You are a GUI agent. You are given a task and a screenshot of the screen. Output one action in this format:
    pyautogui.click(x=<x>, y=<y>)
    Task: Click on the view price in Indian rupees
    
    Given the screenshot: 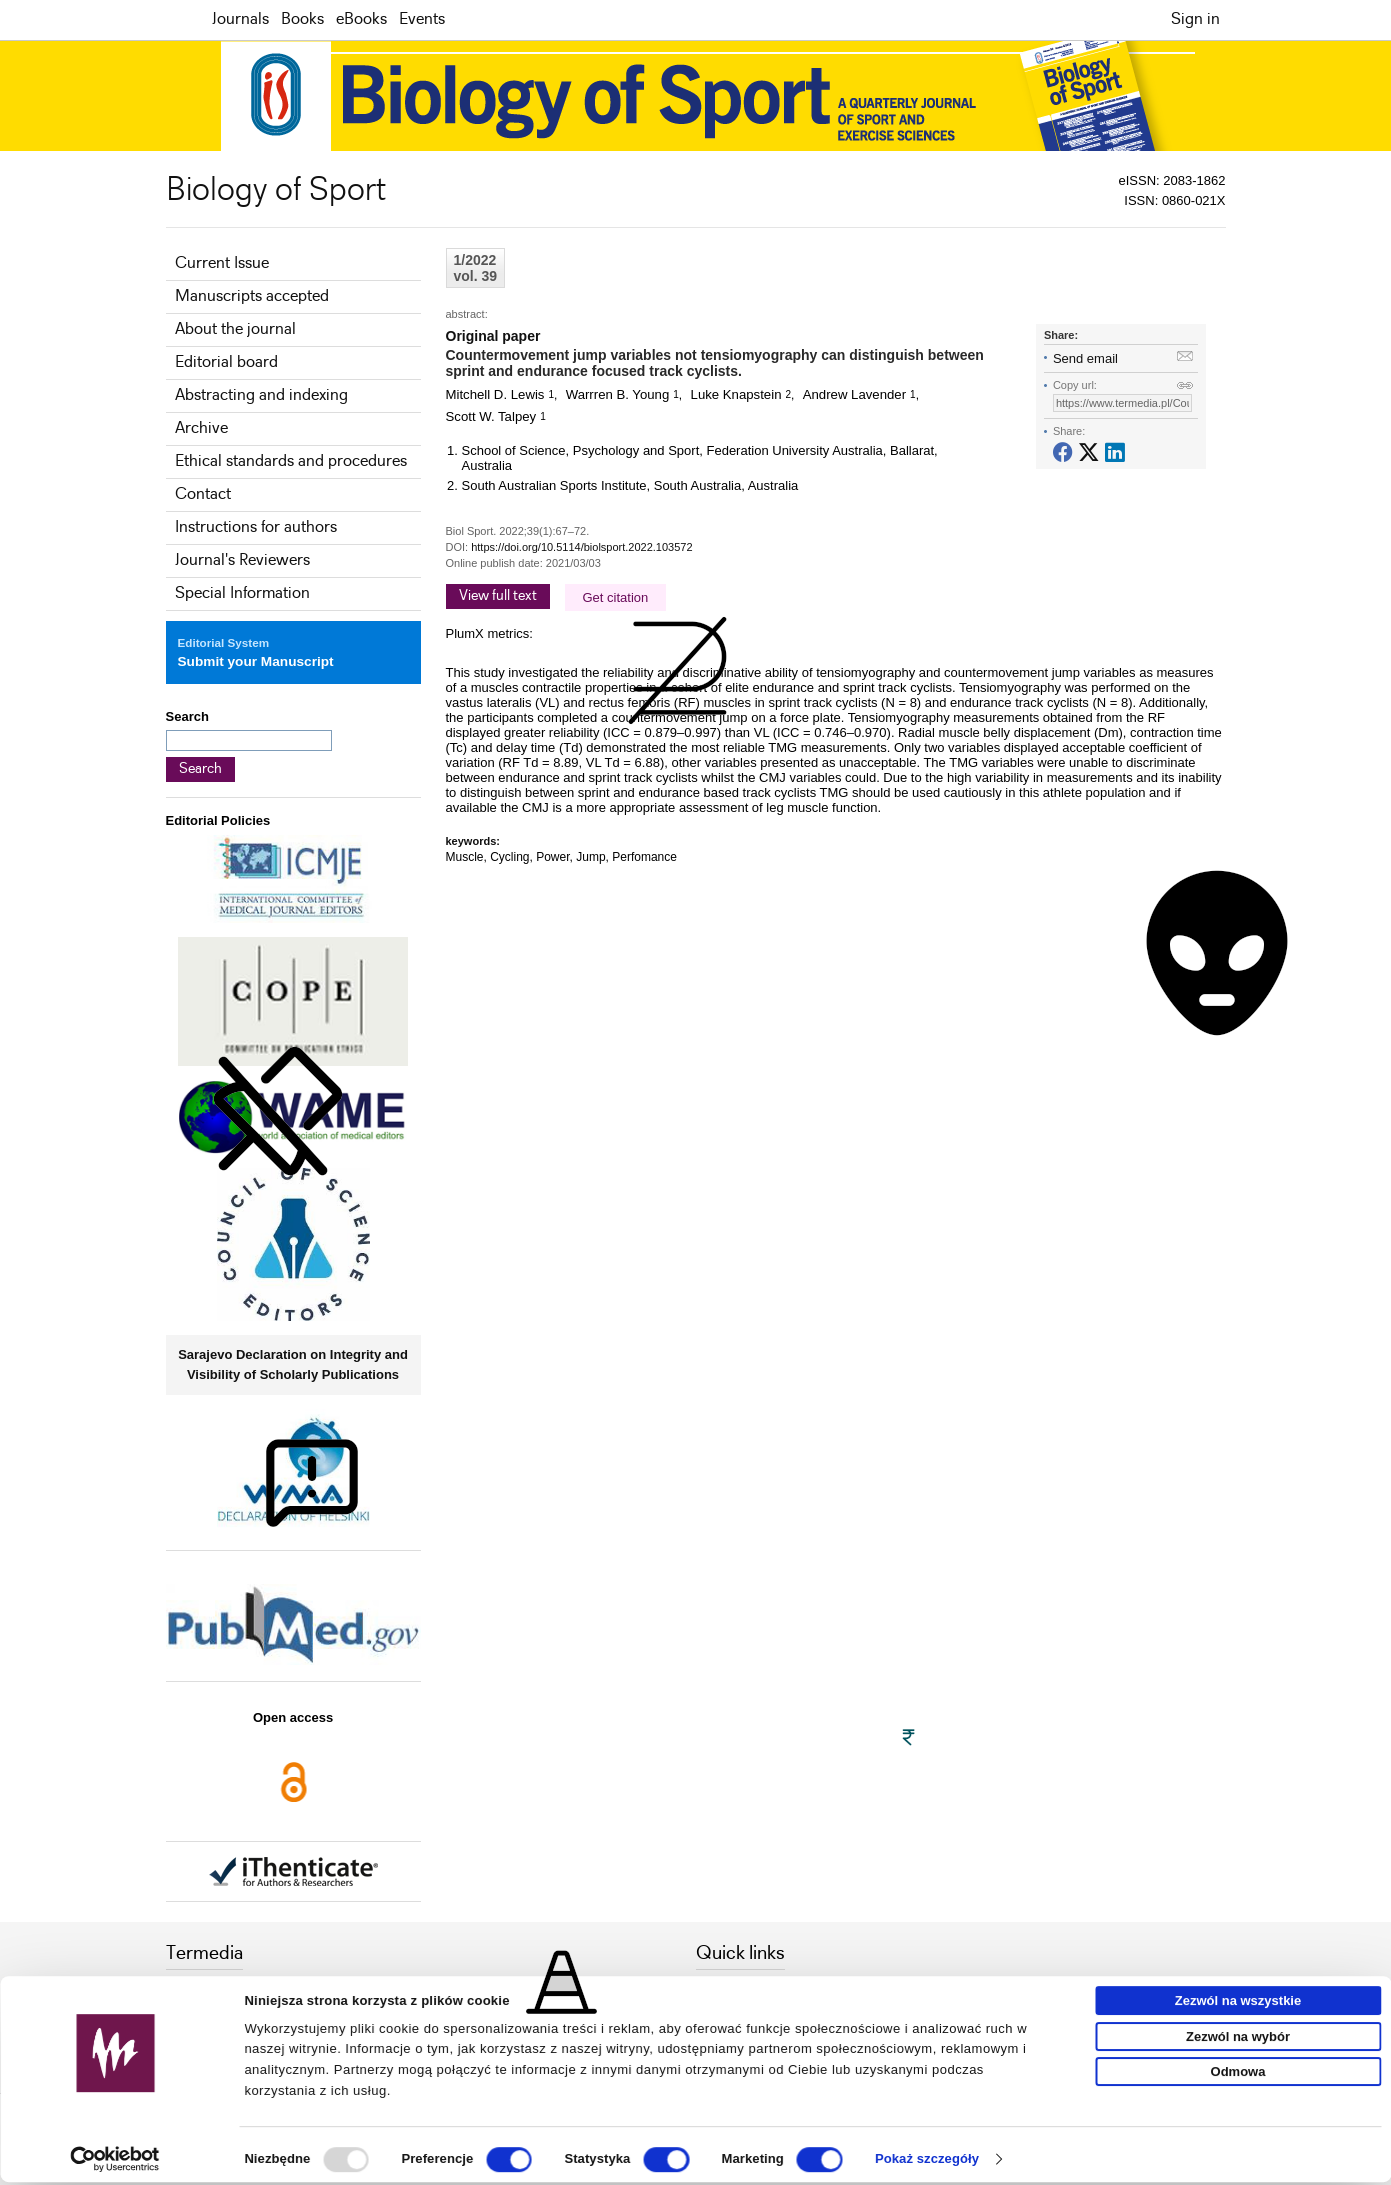 What is the action you would take?
    pyautogui.click(x=908, y=1737)
    